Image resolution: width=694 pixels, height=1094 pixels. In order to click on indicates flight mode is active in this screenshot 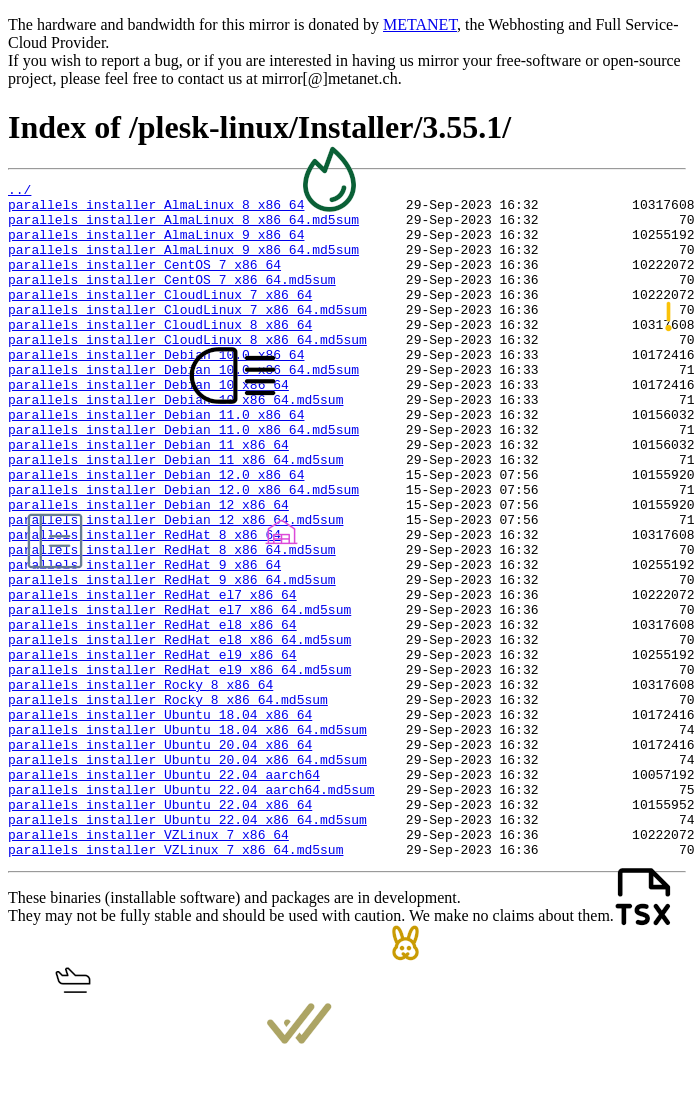, I will do `click(73, 979)`.